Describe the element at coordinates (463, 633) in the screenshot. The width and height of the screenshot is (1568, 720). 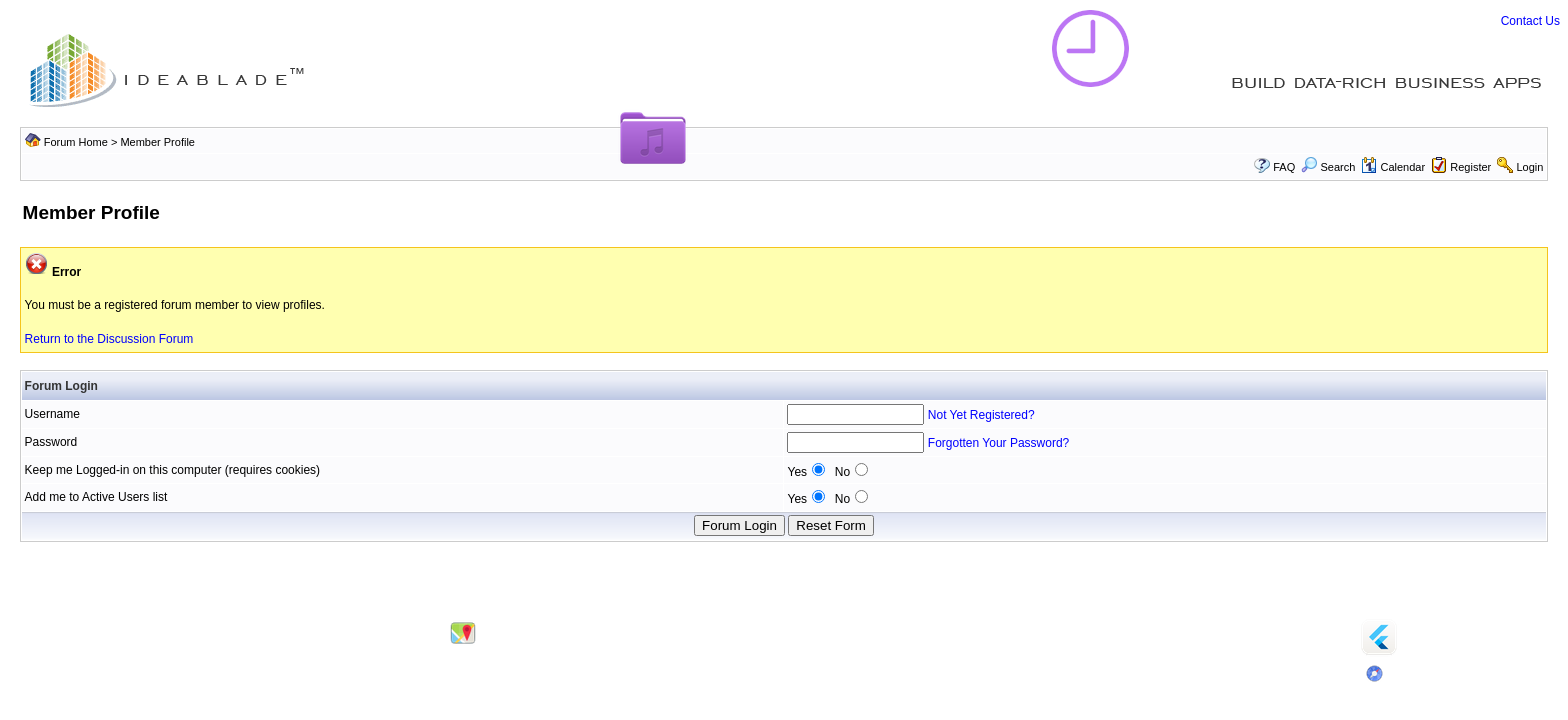
I see `open gnome maps application` at that location.